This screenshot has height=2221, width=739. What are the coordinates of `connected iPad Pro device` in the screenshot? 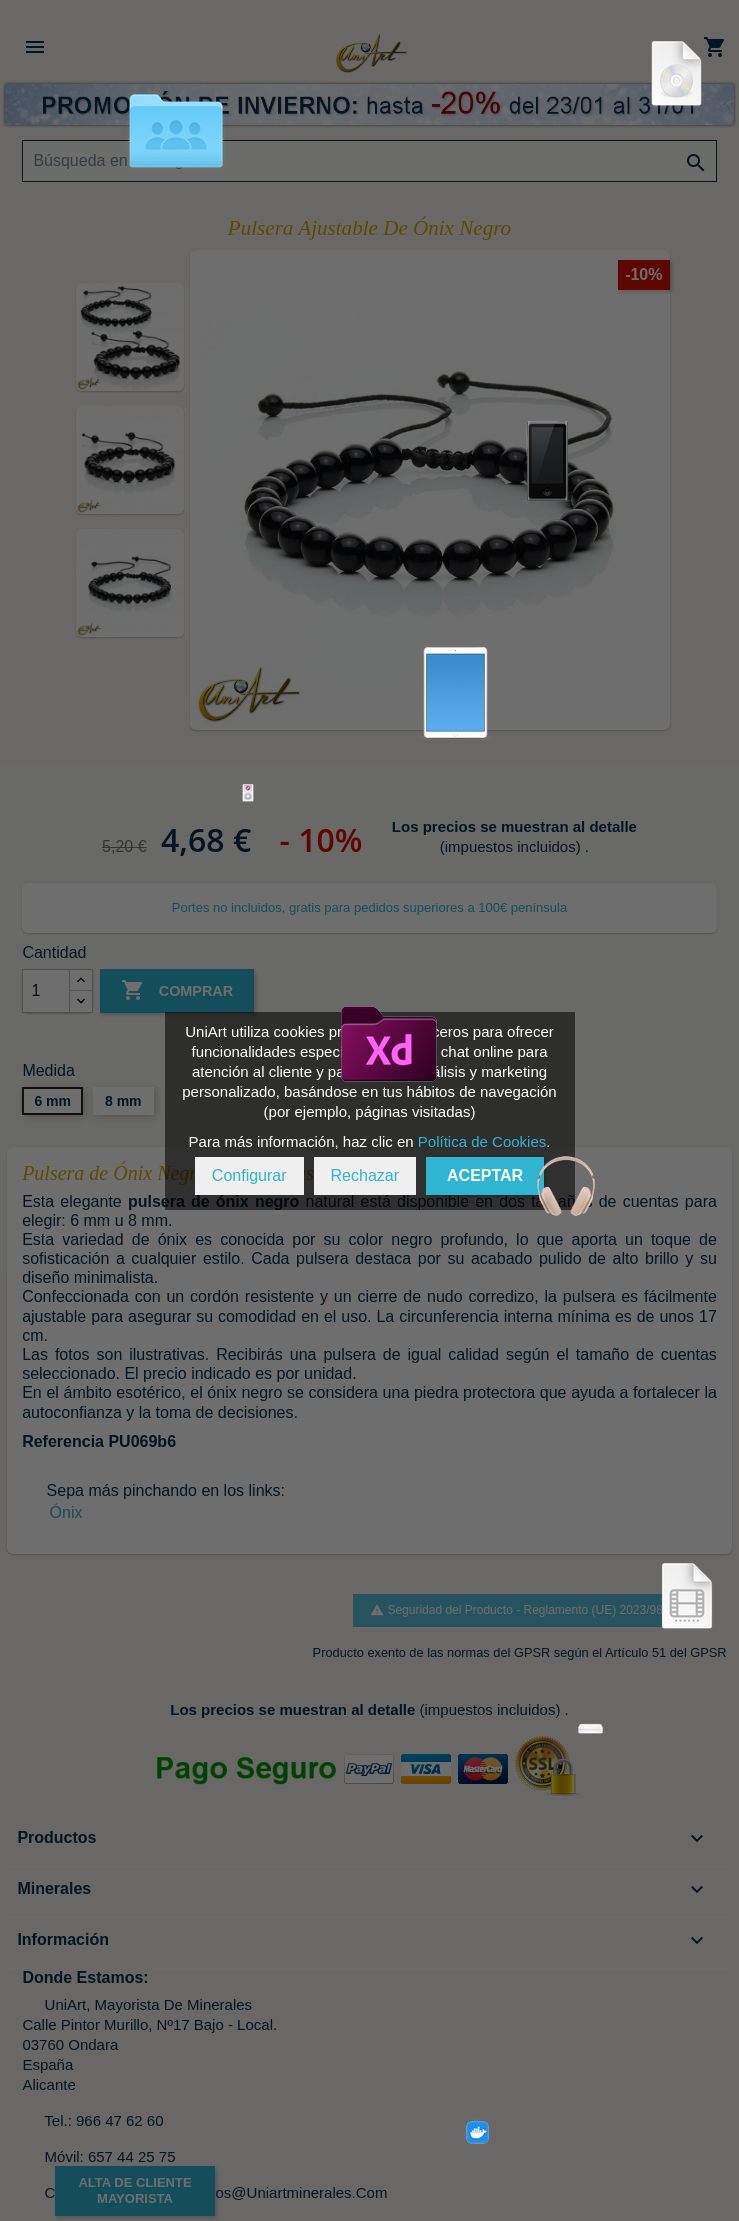 It's located at (455, 693).